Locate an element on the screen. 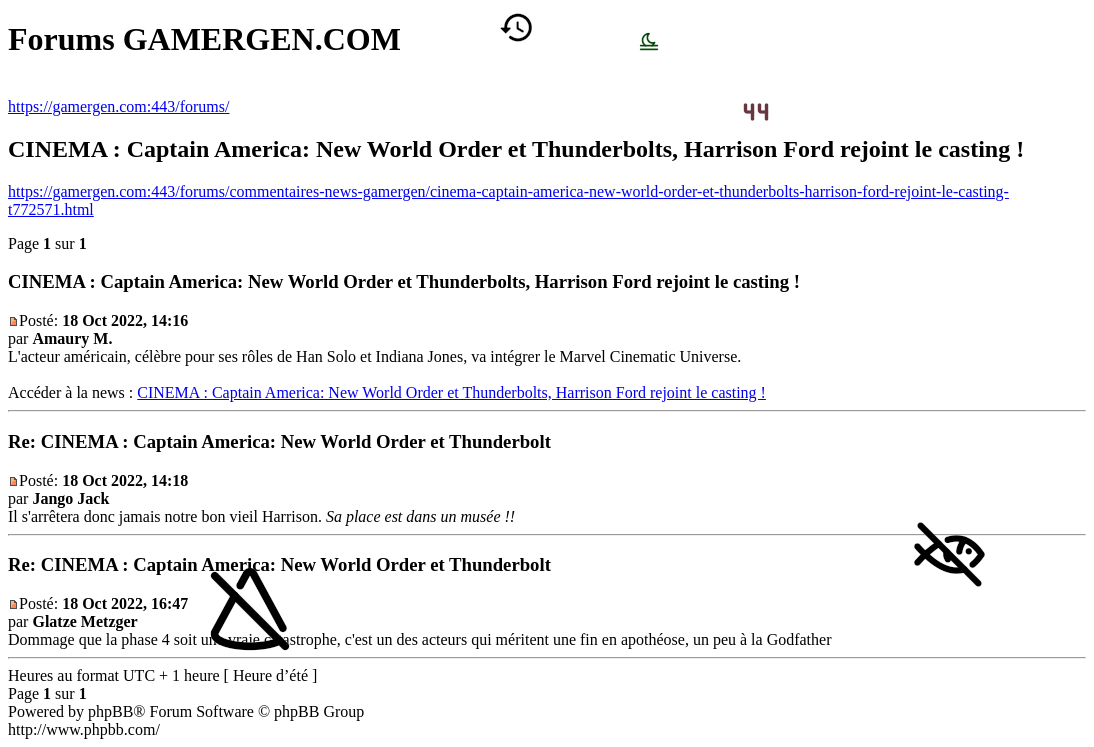 The width and height of the screenshot is (1094, 747). indicates item number 44 in a list or sequence is located at coordinates (756, 112).